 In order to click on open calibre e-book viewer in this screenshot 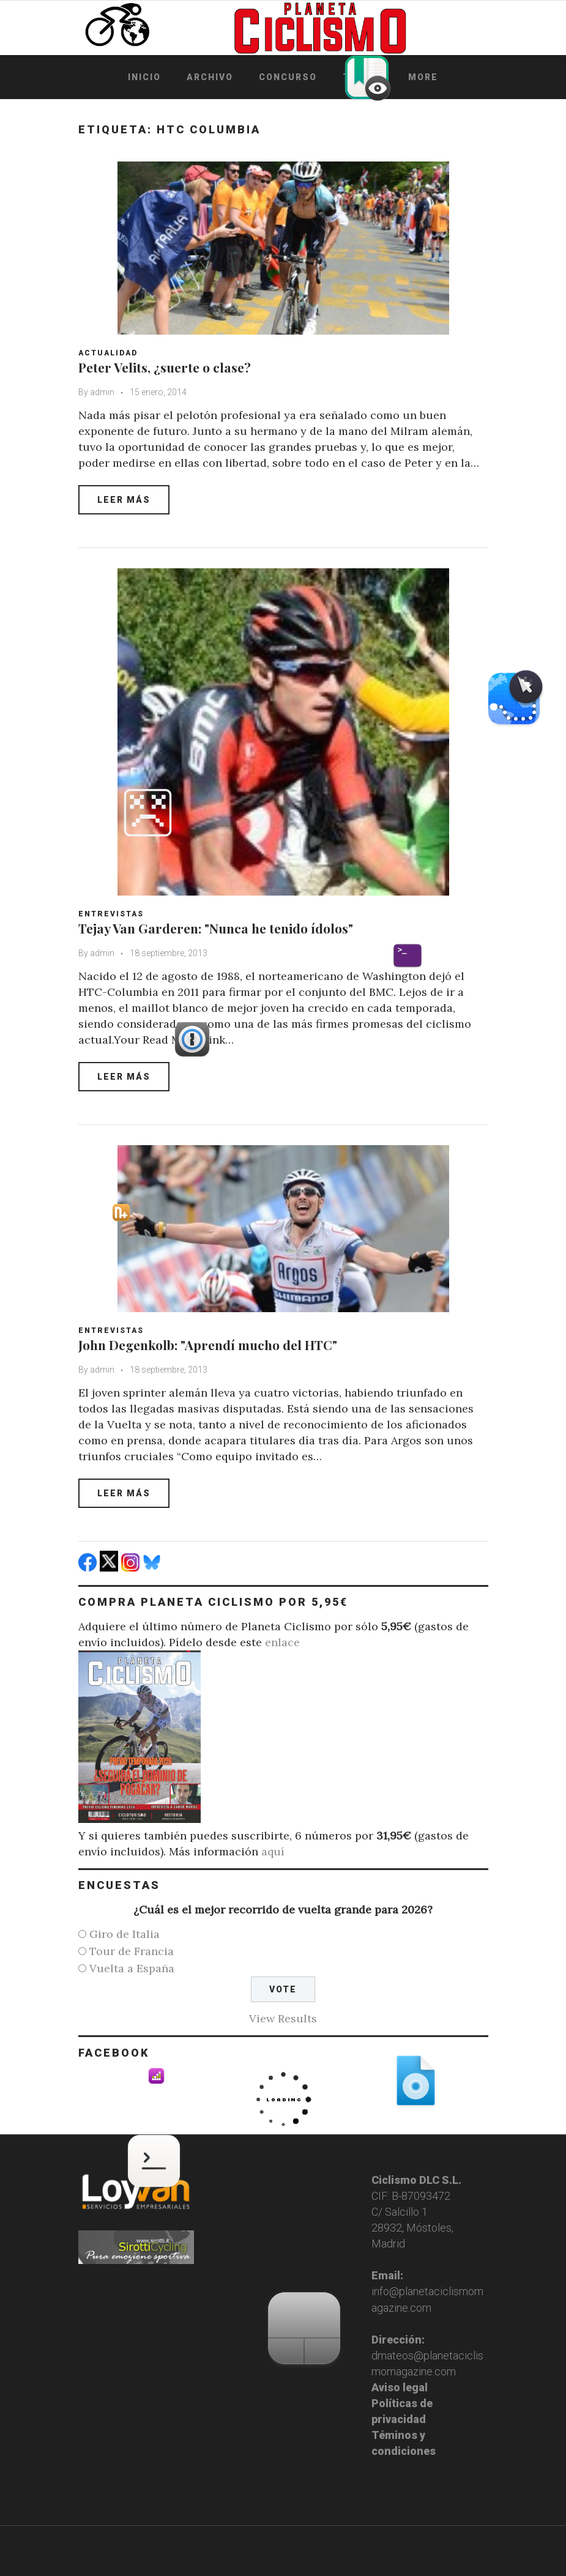, I will do `click(367, 77)`.